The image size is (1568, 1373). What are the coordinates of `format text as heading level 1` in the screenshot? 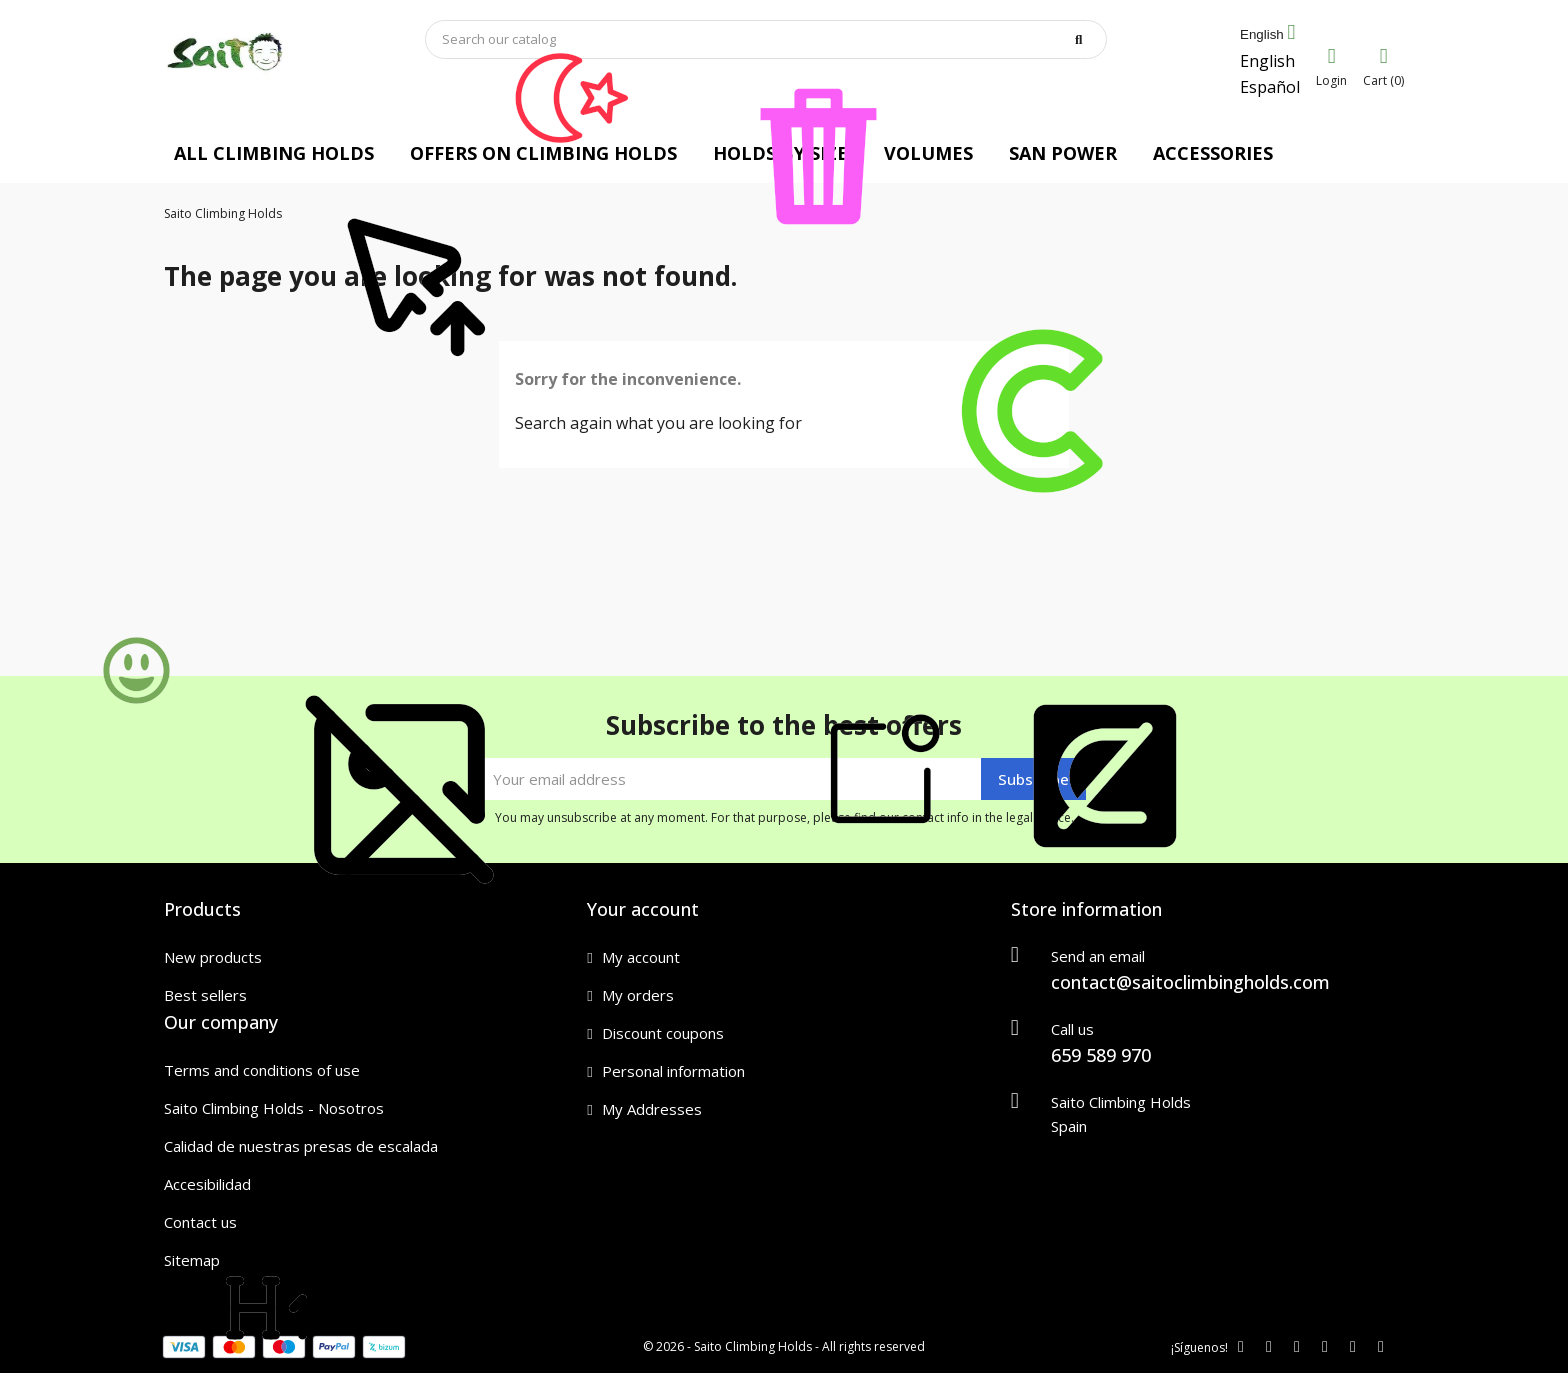 It's located at (271, 1308).